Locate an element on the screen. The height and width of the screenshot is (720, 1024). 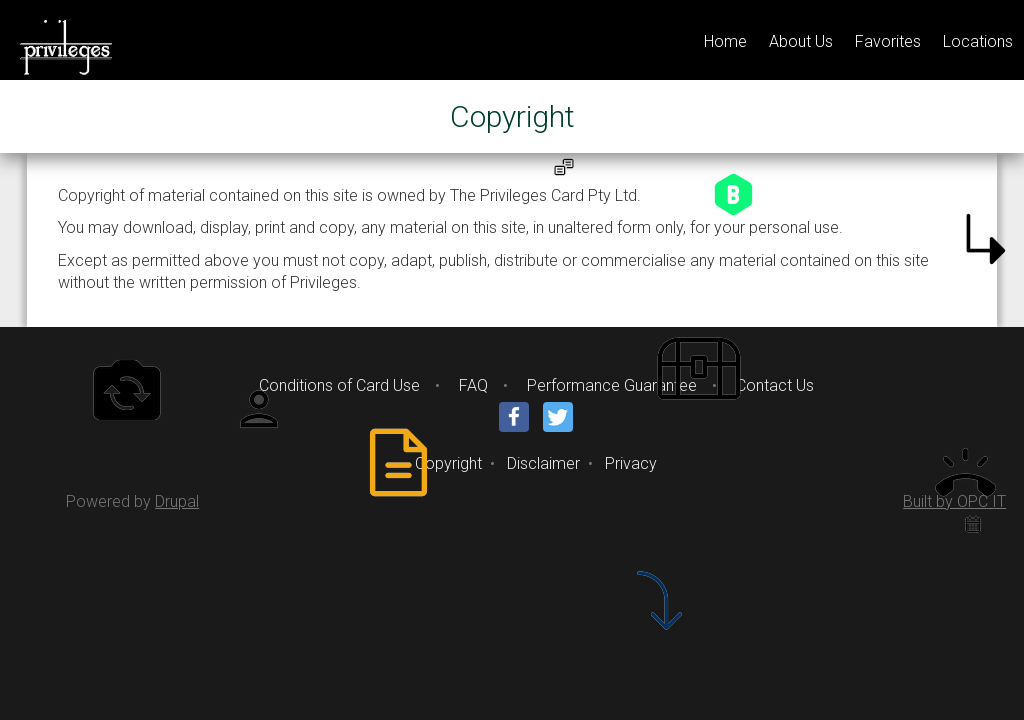
redirect content or flow downward is located at coordinates (659, 600).